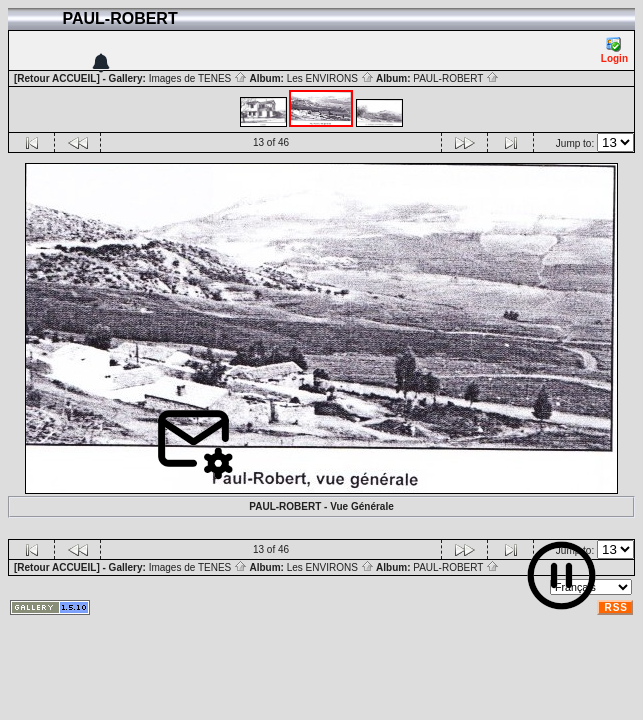  What do you see at coordinates (101, 63) in the screenshot?
I see `view notifications` at bounding box center [101, 63].